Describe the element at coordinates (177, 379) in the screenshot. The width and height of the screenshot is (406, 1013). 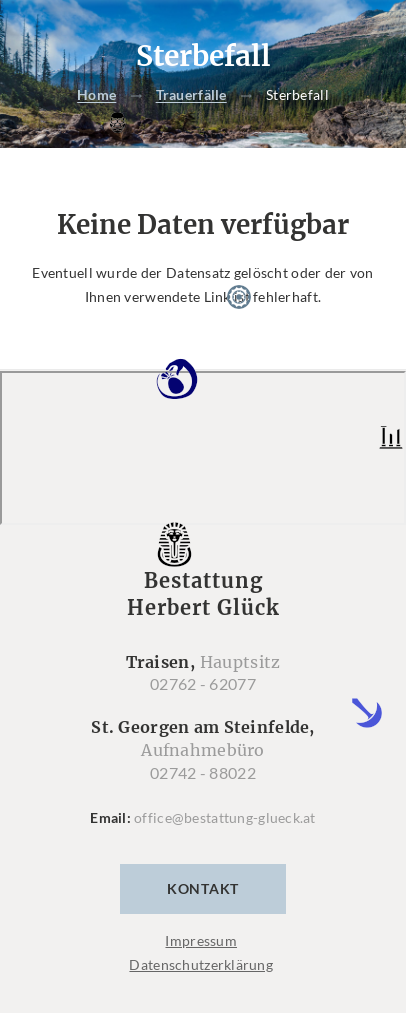
I see `indicates theft or pickpocketing in a game` at that location.